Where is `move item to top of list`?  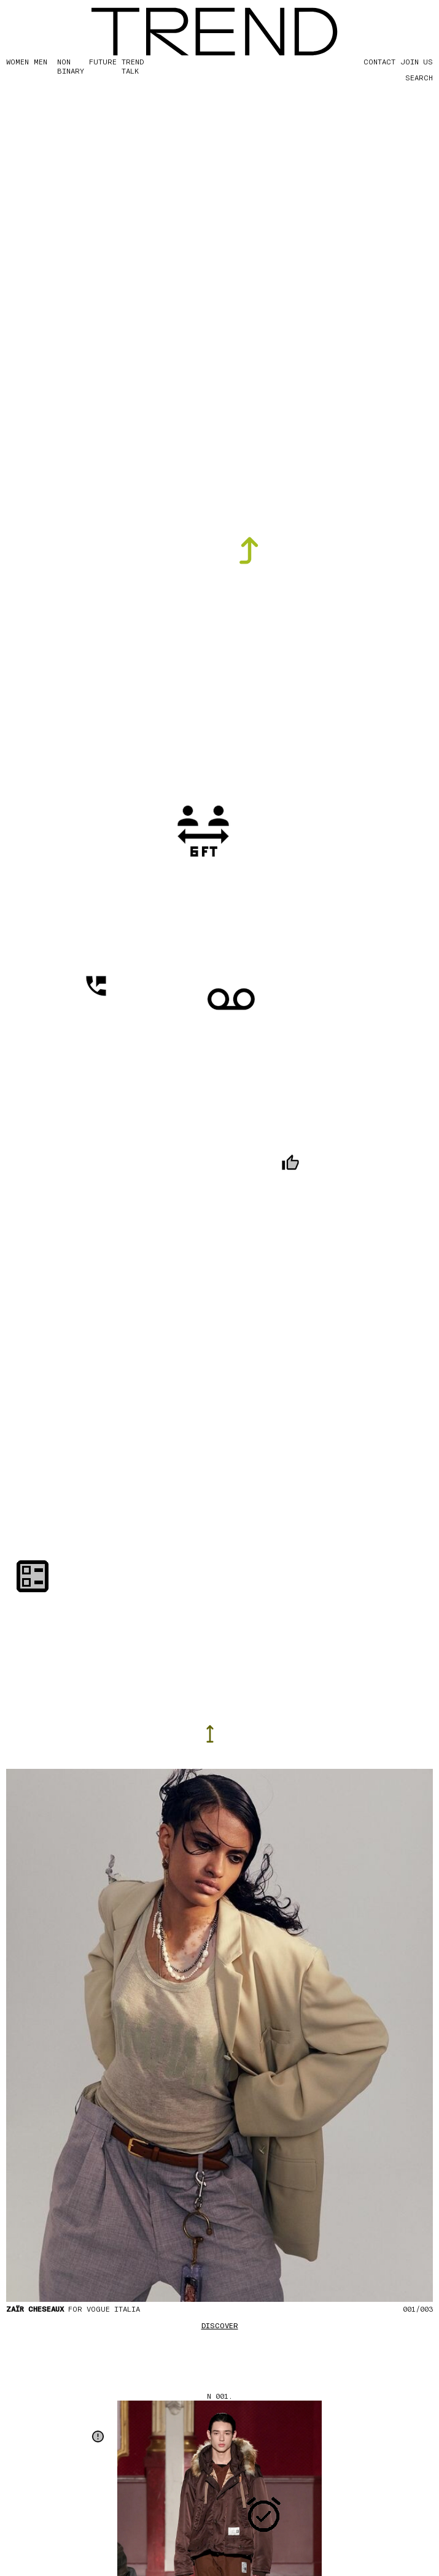
move item to top of list is located at coordinates (210, 1734).